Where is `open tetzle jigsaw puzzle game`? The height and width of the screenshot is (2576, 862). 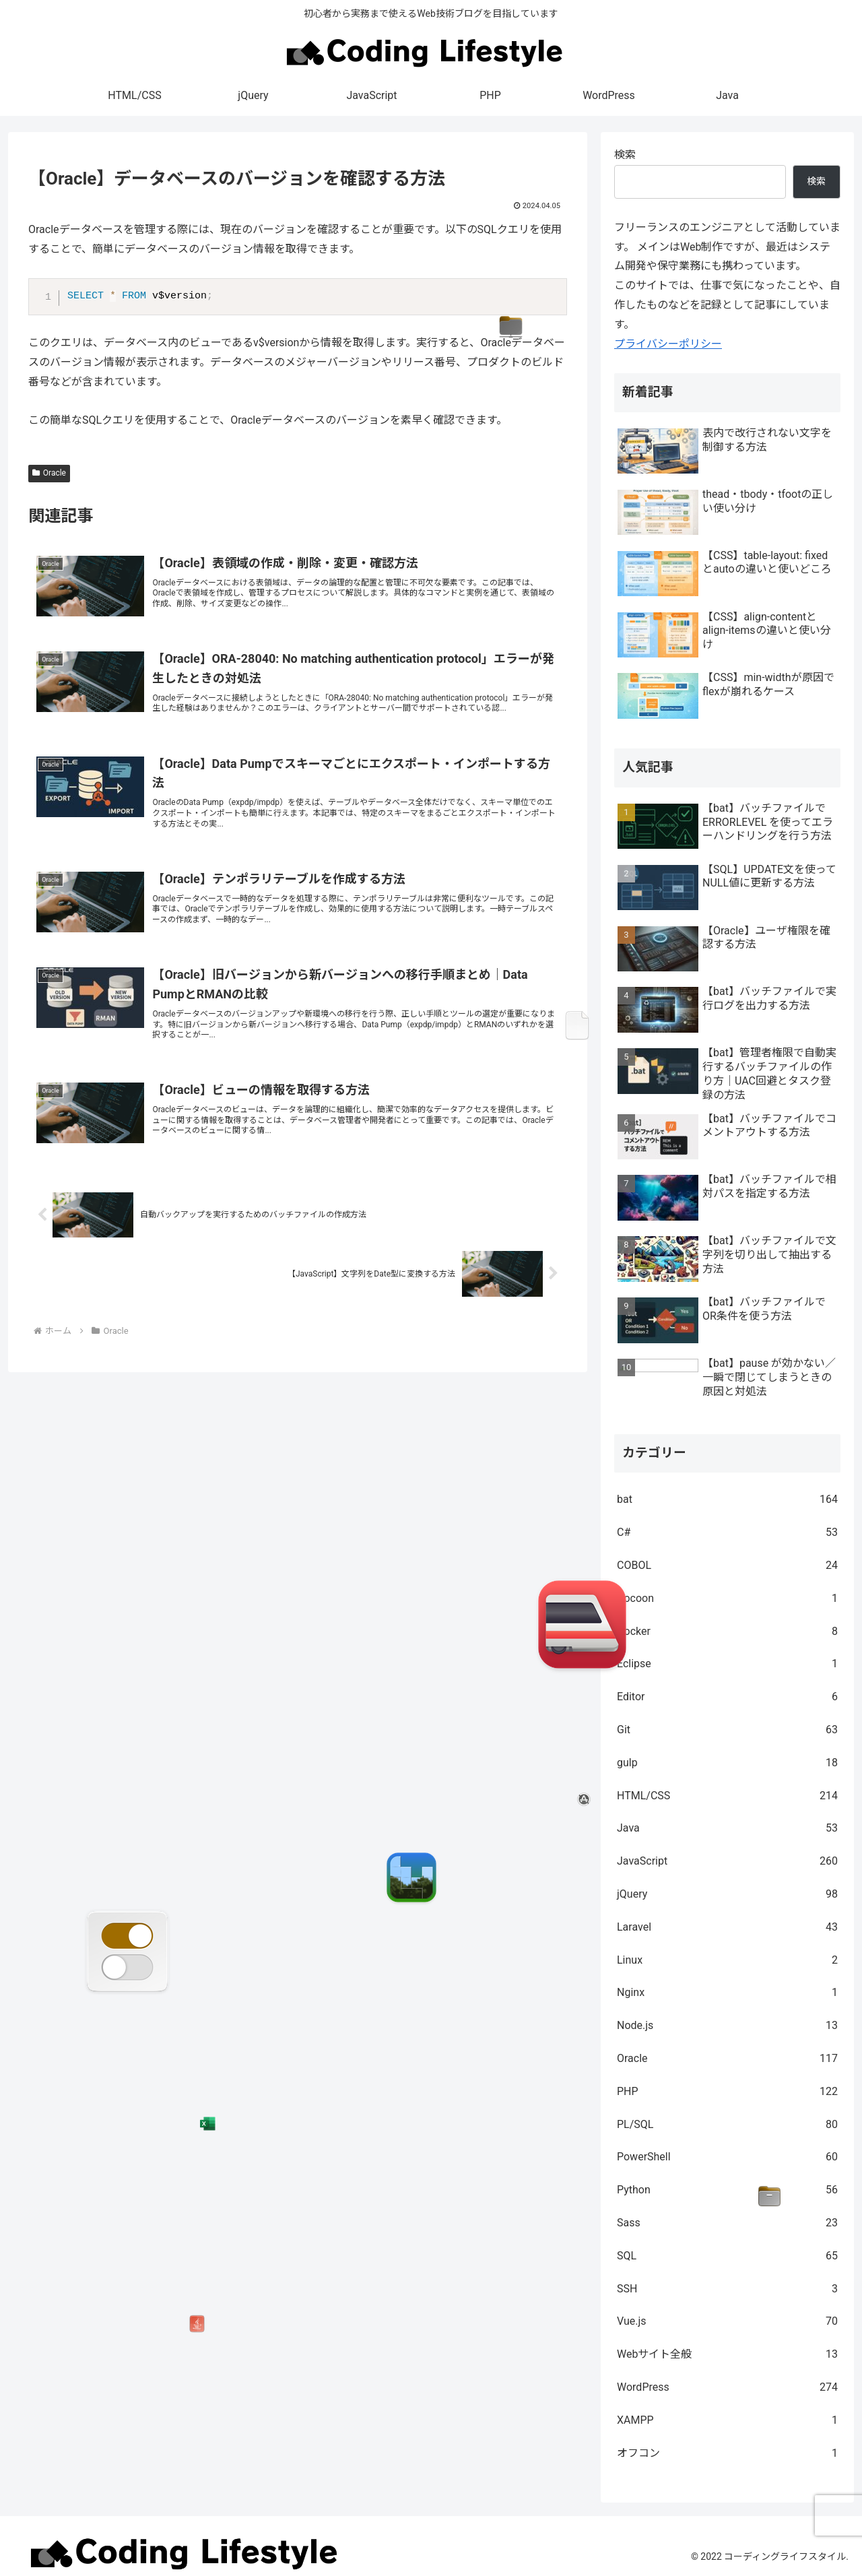
open tetzle jigsaw puzzle game is located at coordinates (411, 1877).